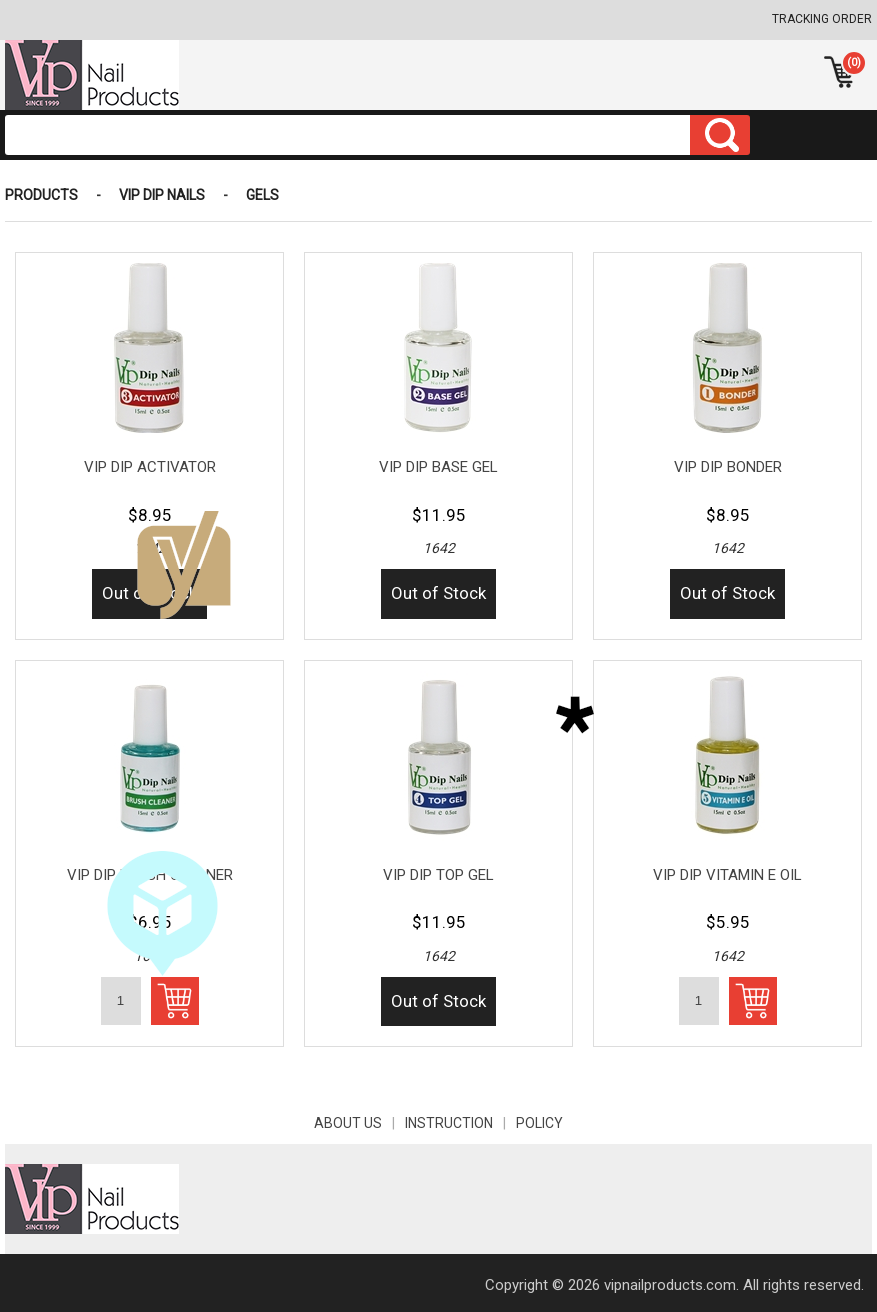 This screenshot has height=1312, width=877. I want to click on yoast SEO plugin logo, so click(184, 565).